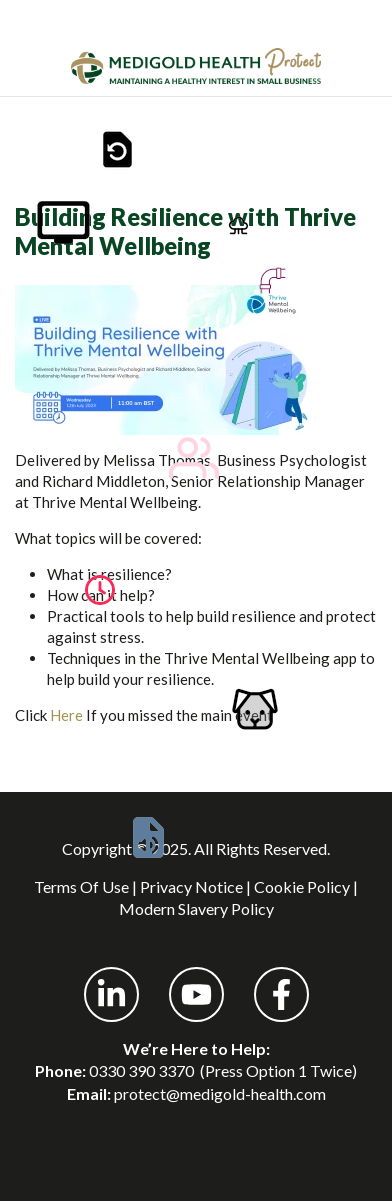  I want to click on view current time, so click(100, 590).